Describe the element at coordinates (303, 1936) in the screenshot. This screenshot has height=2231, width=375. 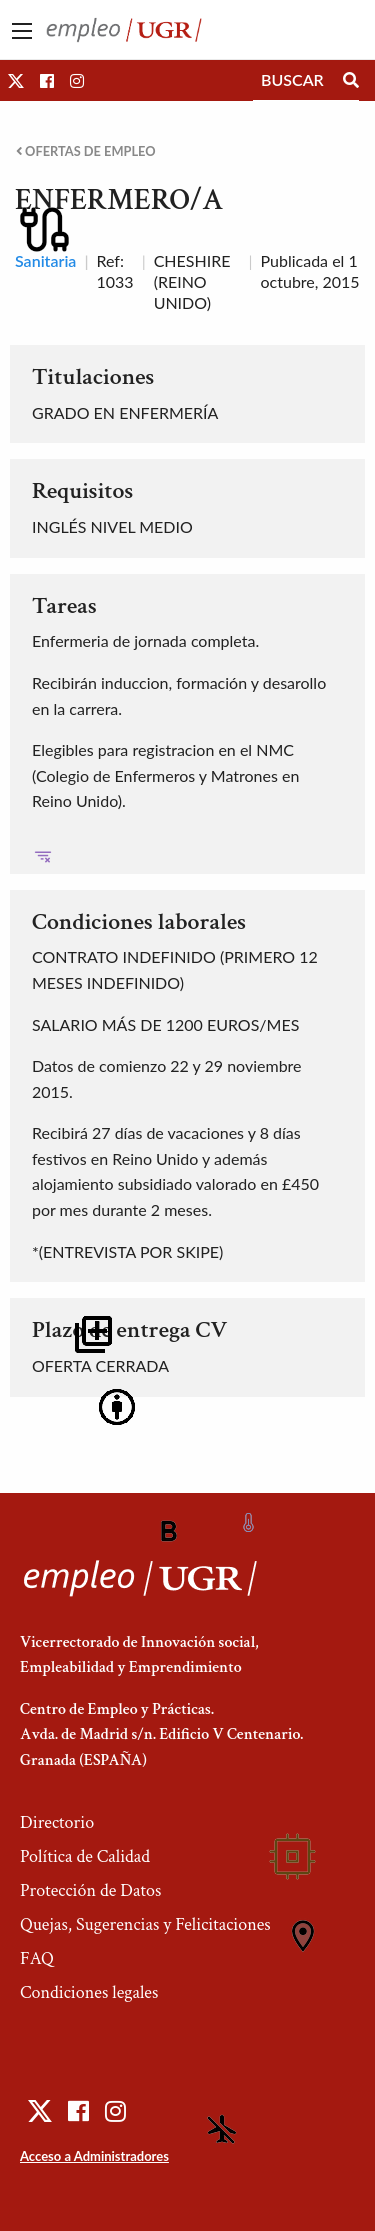
I see `view or set your current location` at that location.